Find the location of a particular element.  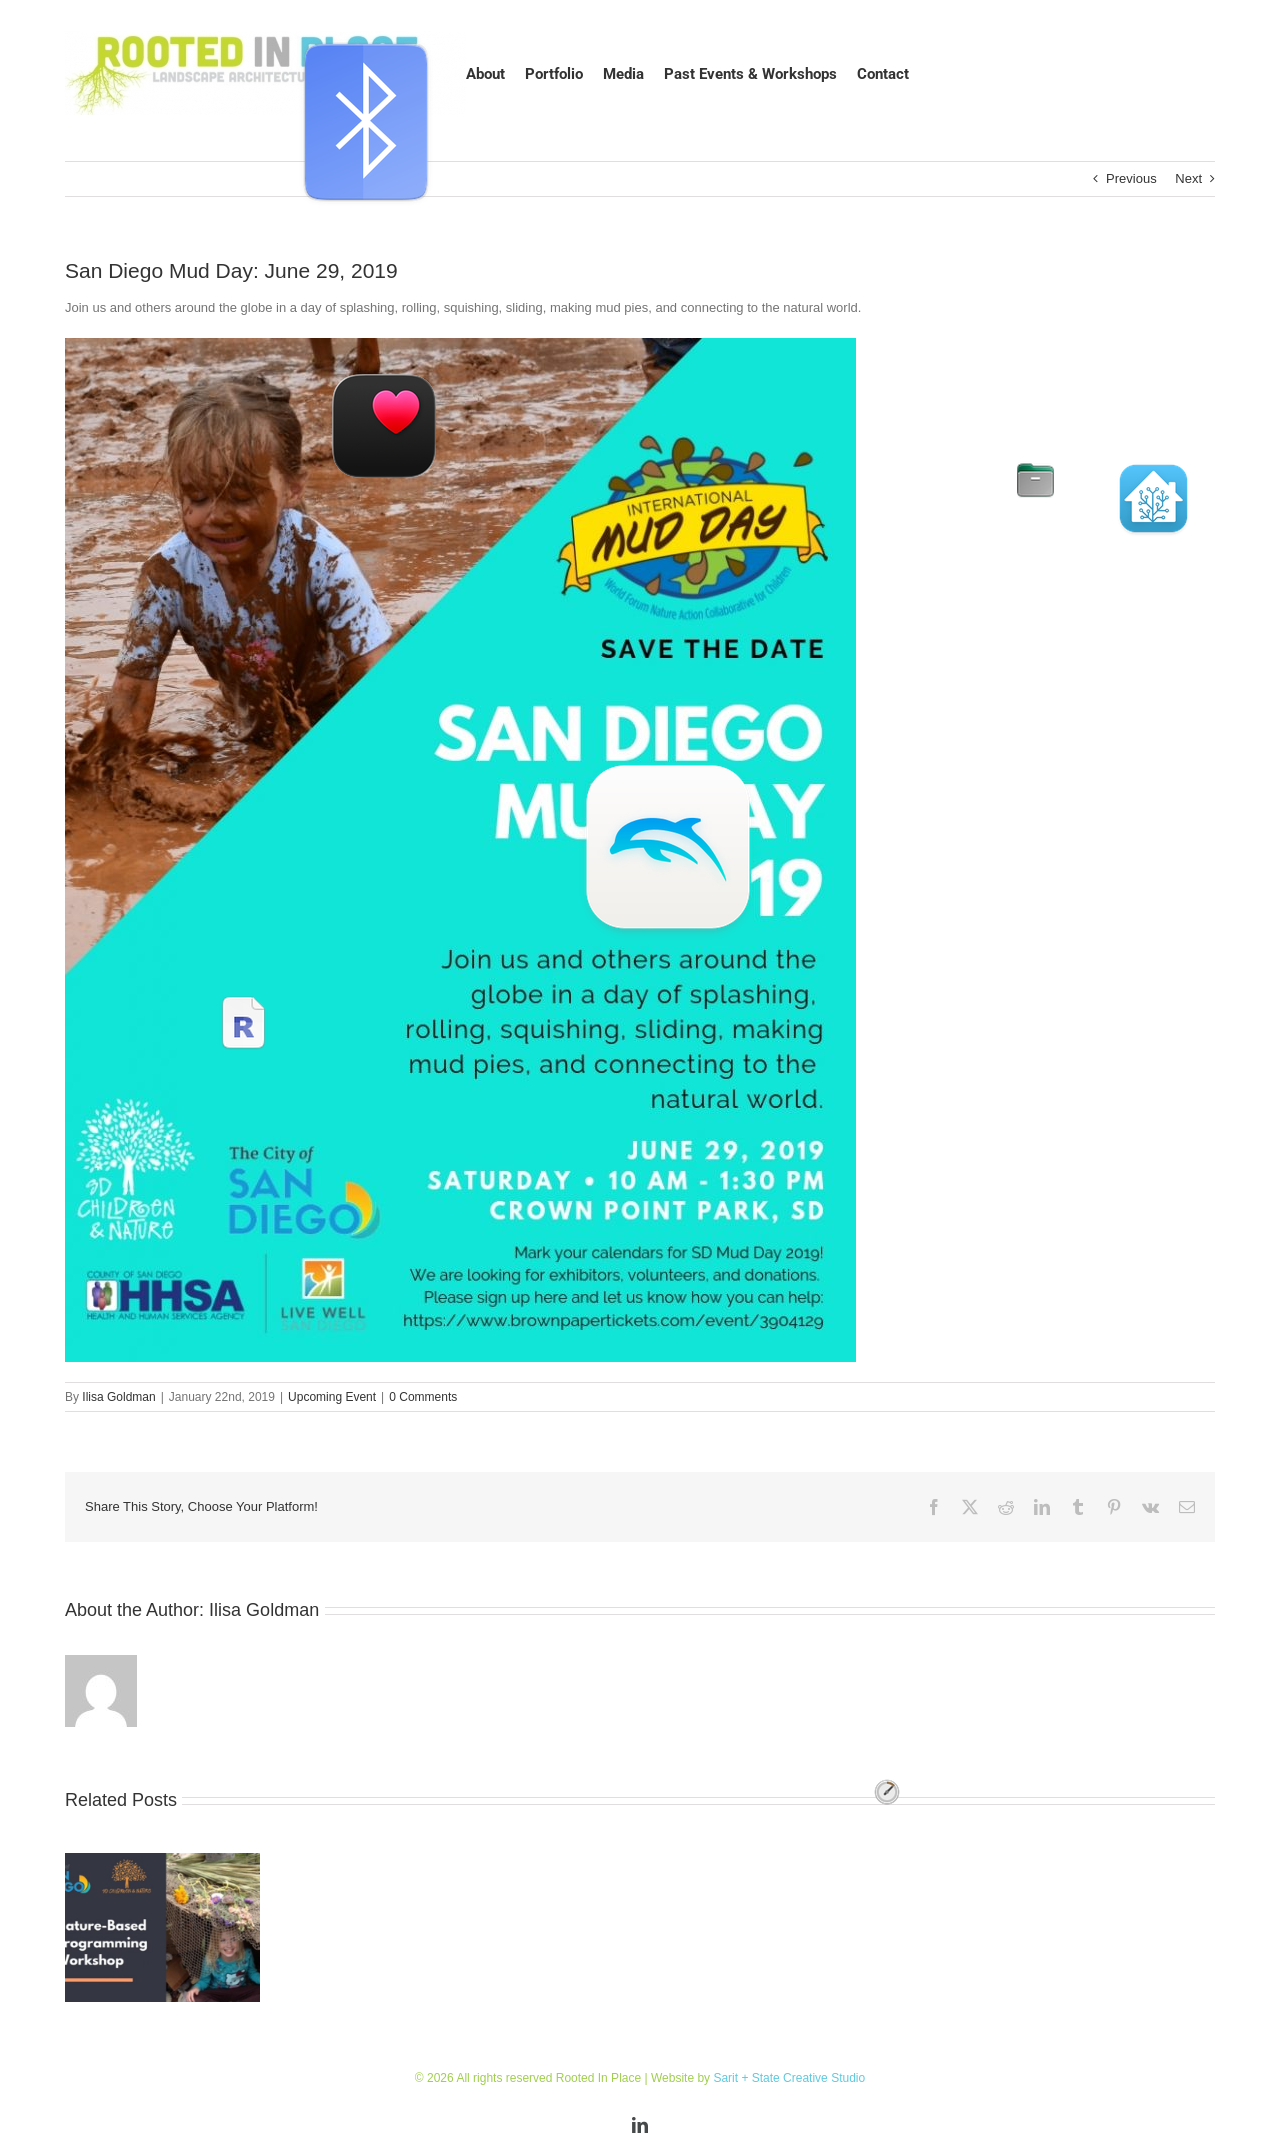

open the file manager application is located at coordinates (1035, 479).